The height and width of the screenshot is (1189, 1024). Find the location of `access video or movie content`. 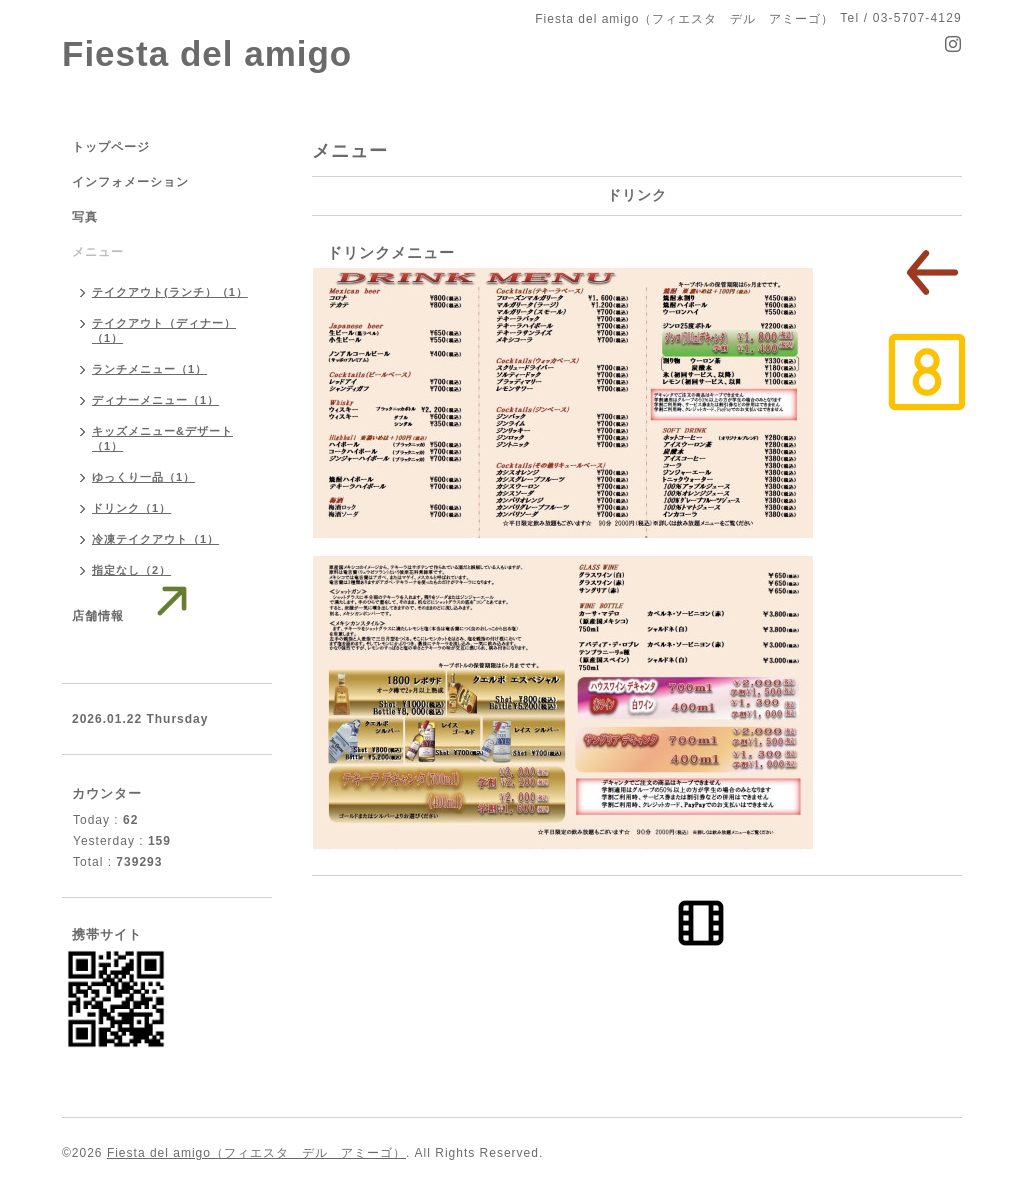

access video or movie content is located at coordinates (701, 923).